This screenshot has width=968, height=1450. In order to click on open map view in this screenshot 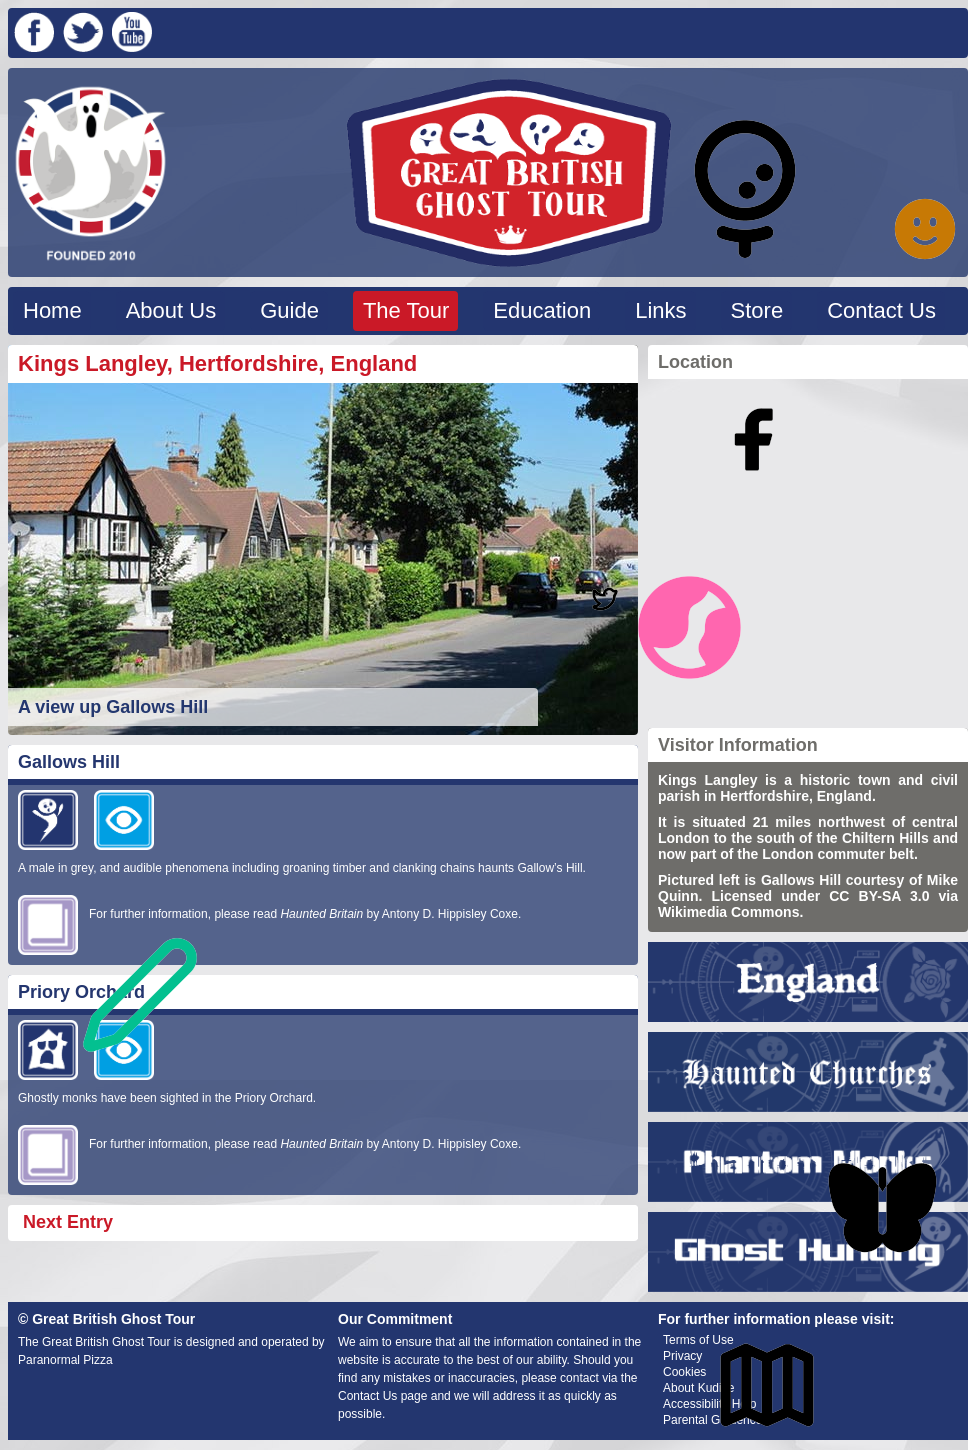, I will do `click(767, 1385)`.